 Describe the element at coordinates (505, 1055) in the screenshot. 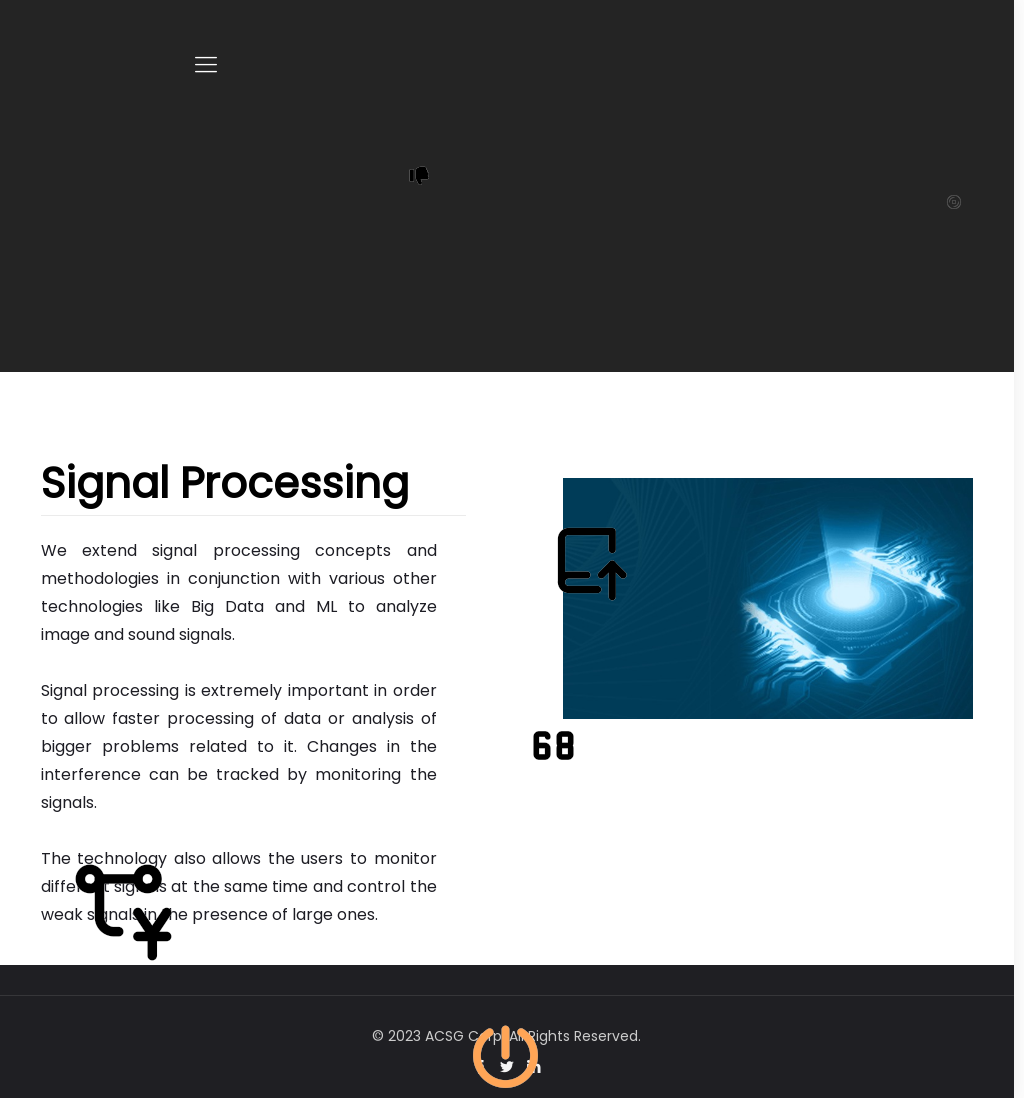

I see `turn device on or off` at that location.